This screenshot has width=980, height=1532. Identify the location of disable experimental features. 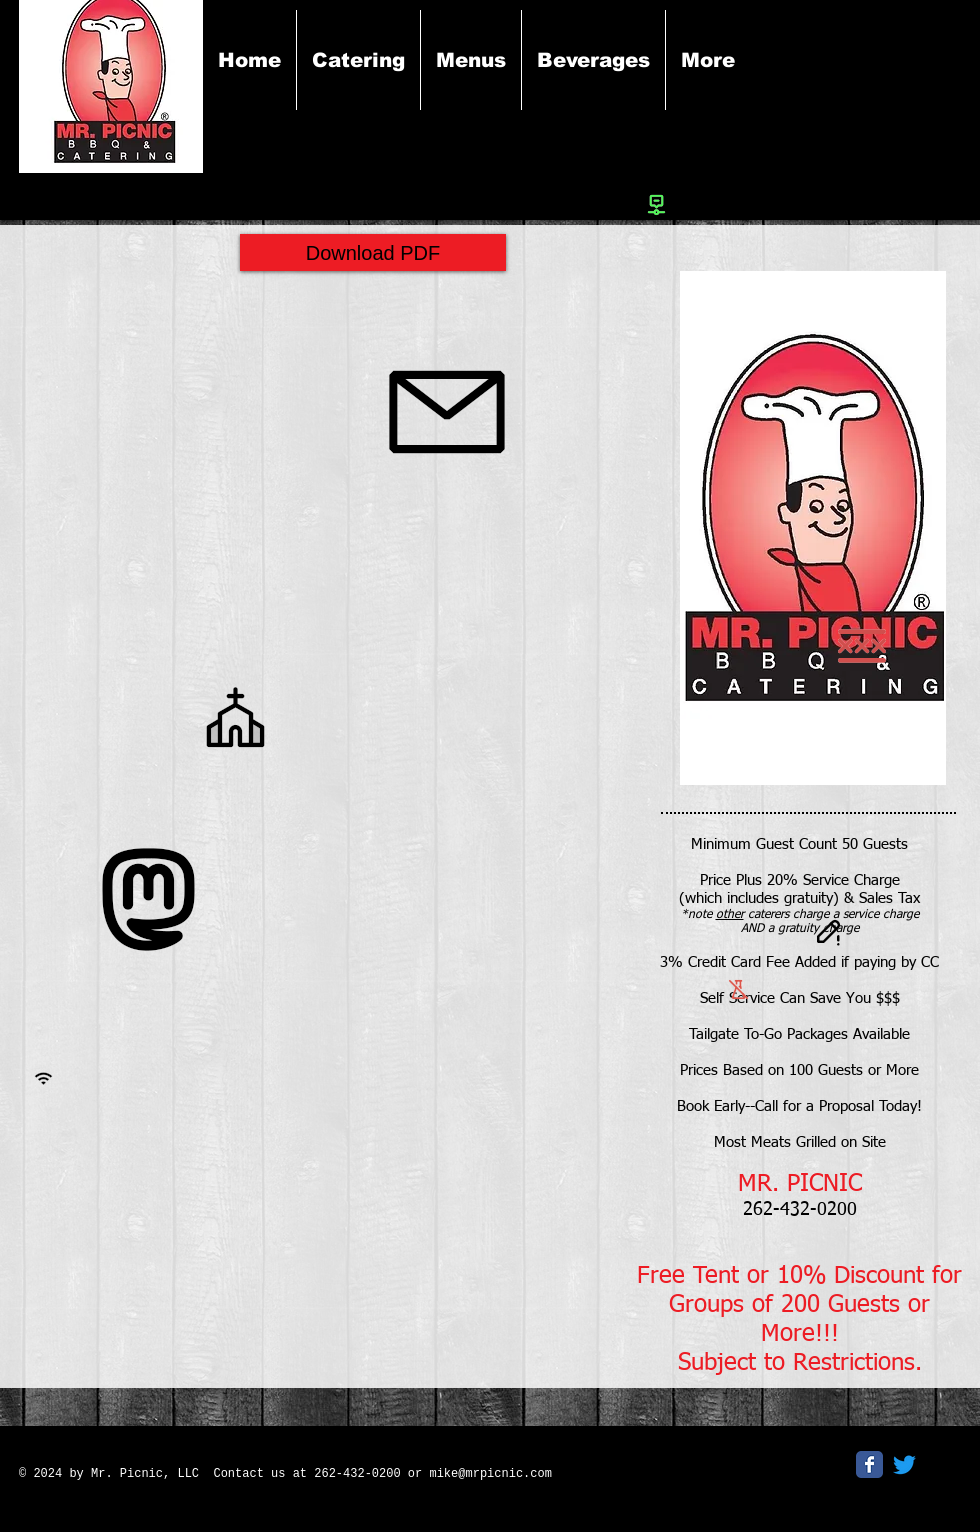
(738, 989).